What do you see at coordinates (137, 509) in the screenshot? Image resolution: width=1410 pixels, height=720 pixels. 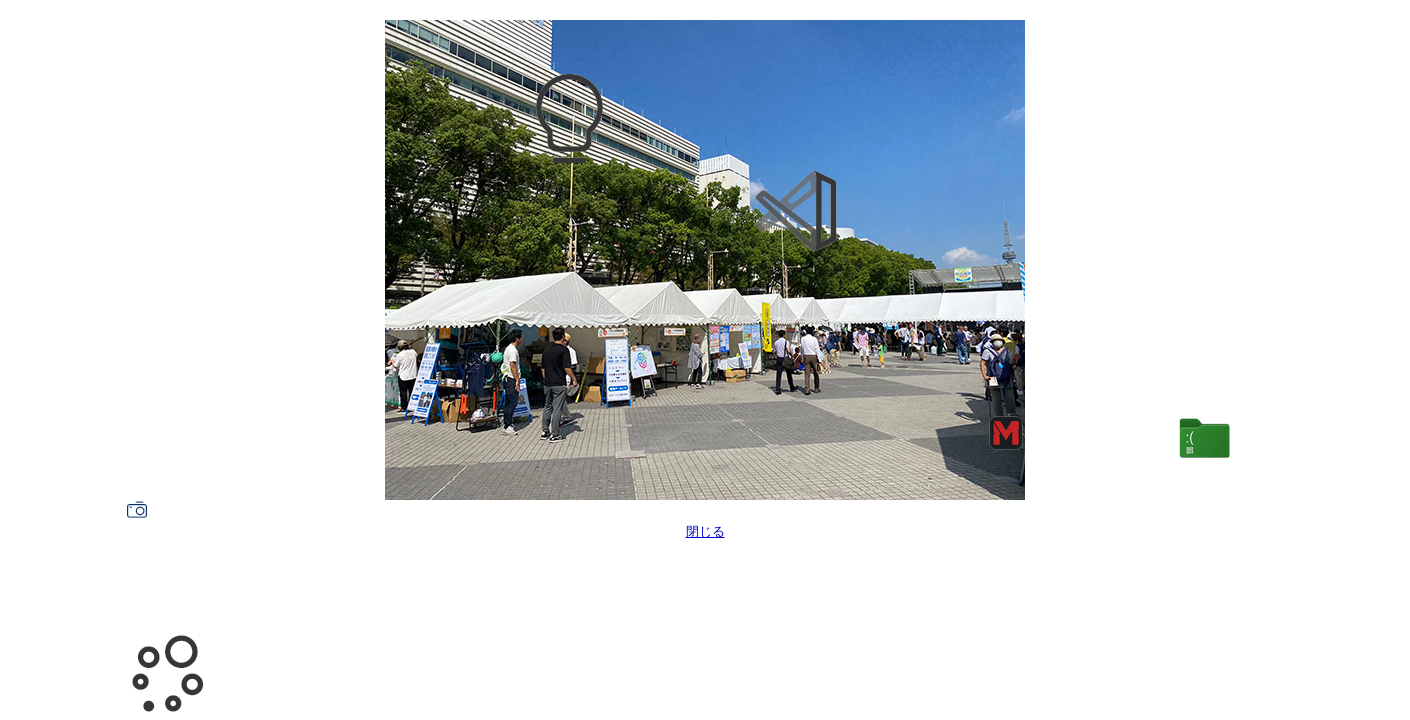 I see `take a photo` at bounding box center [137, 509].